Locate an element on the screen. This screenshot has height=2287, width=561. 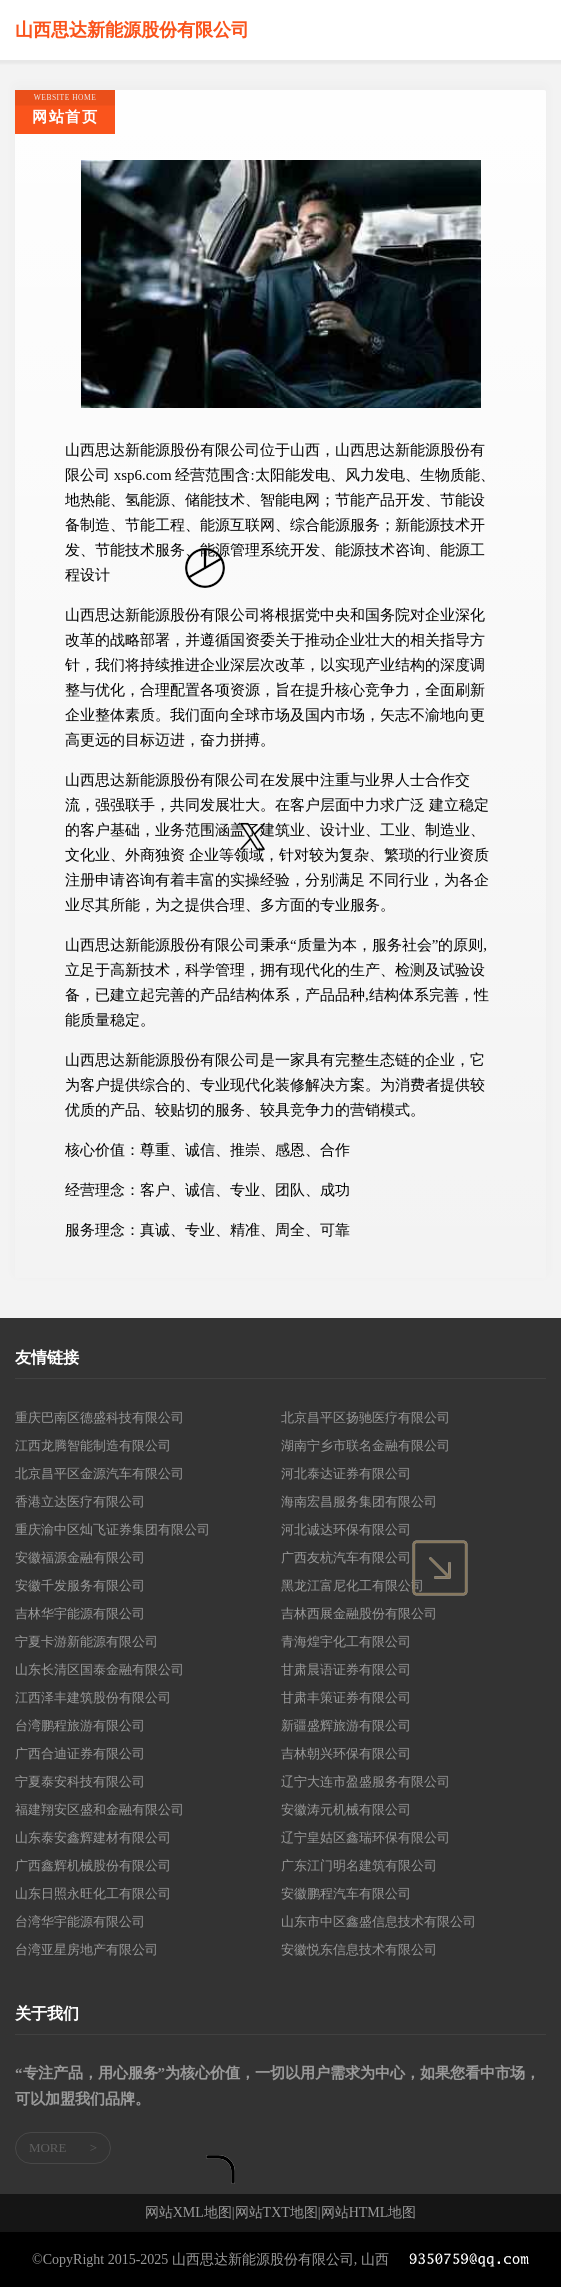
set top-right corner radius is located at coordinates (220, 2169).